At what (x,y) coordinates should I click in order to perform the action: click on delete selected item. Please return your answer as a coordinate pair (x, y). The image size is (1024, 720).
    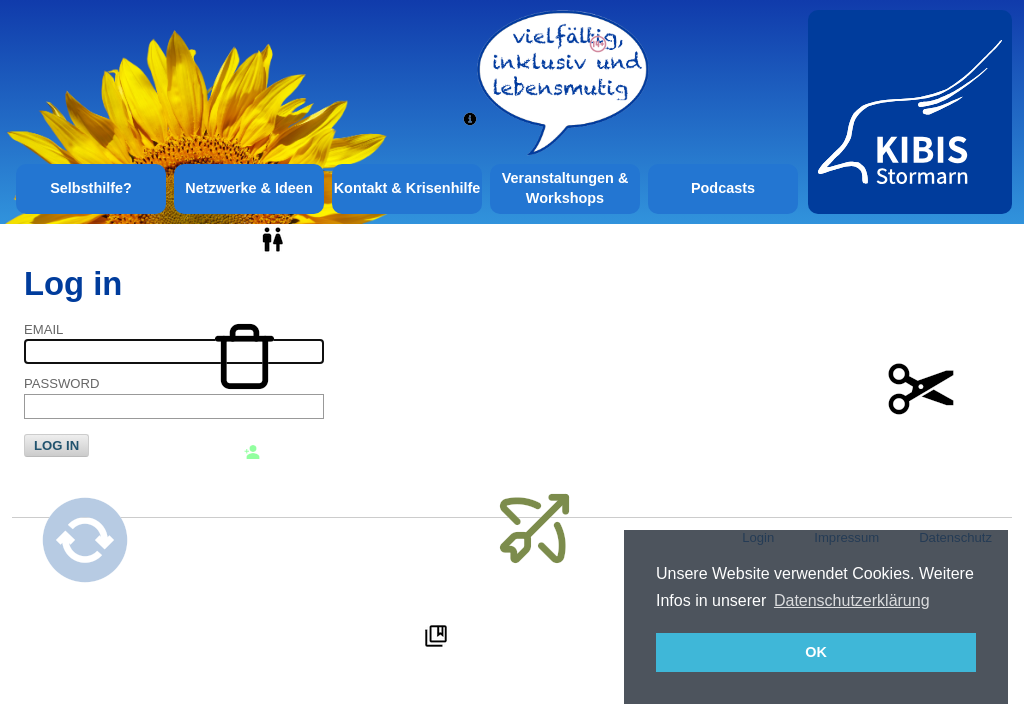
    Looking at the image, I should click on (244, 356).